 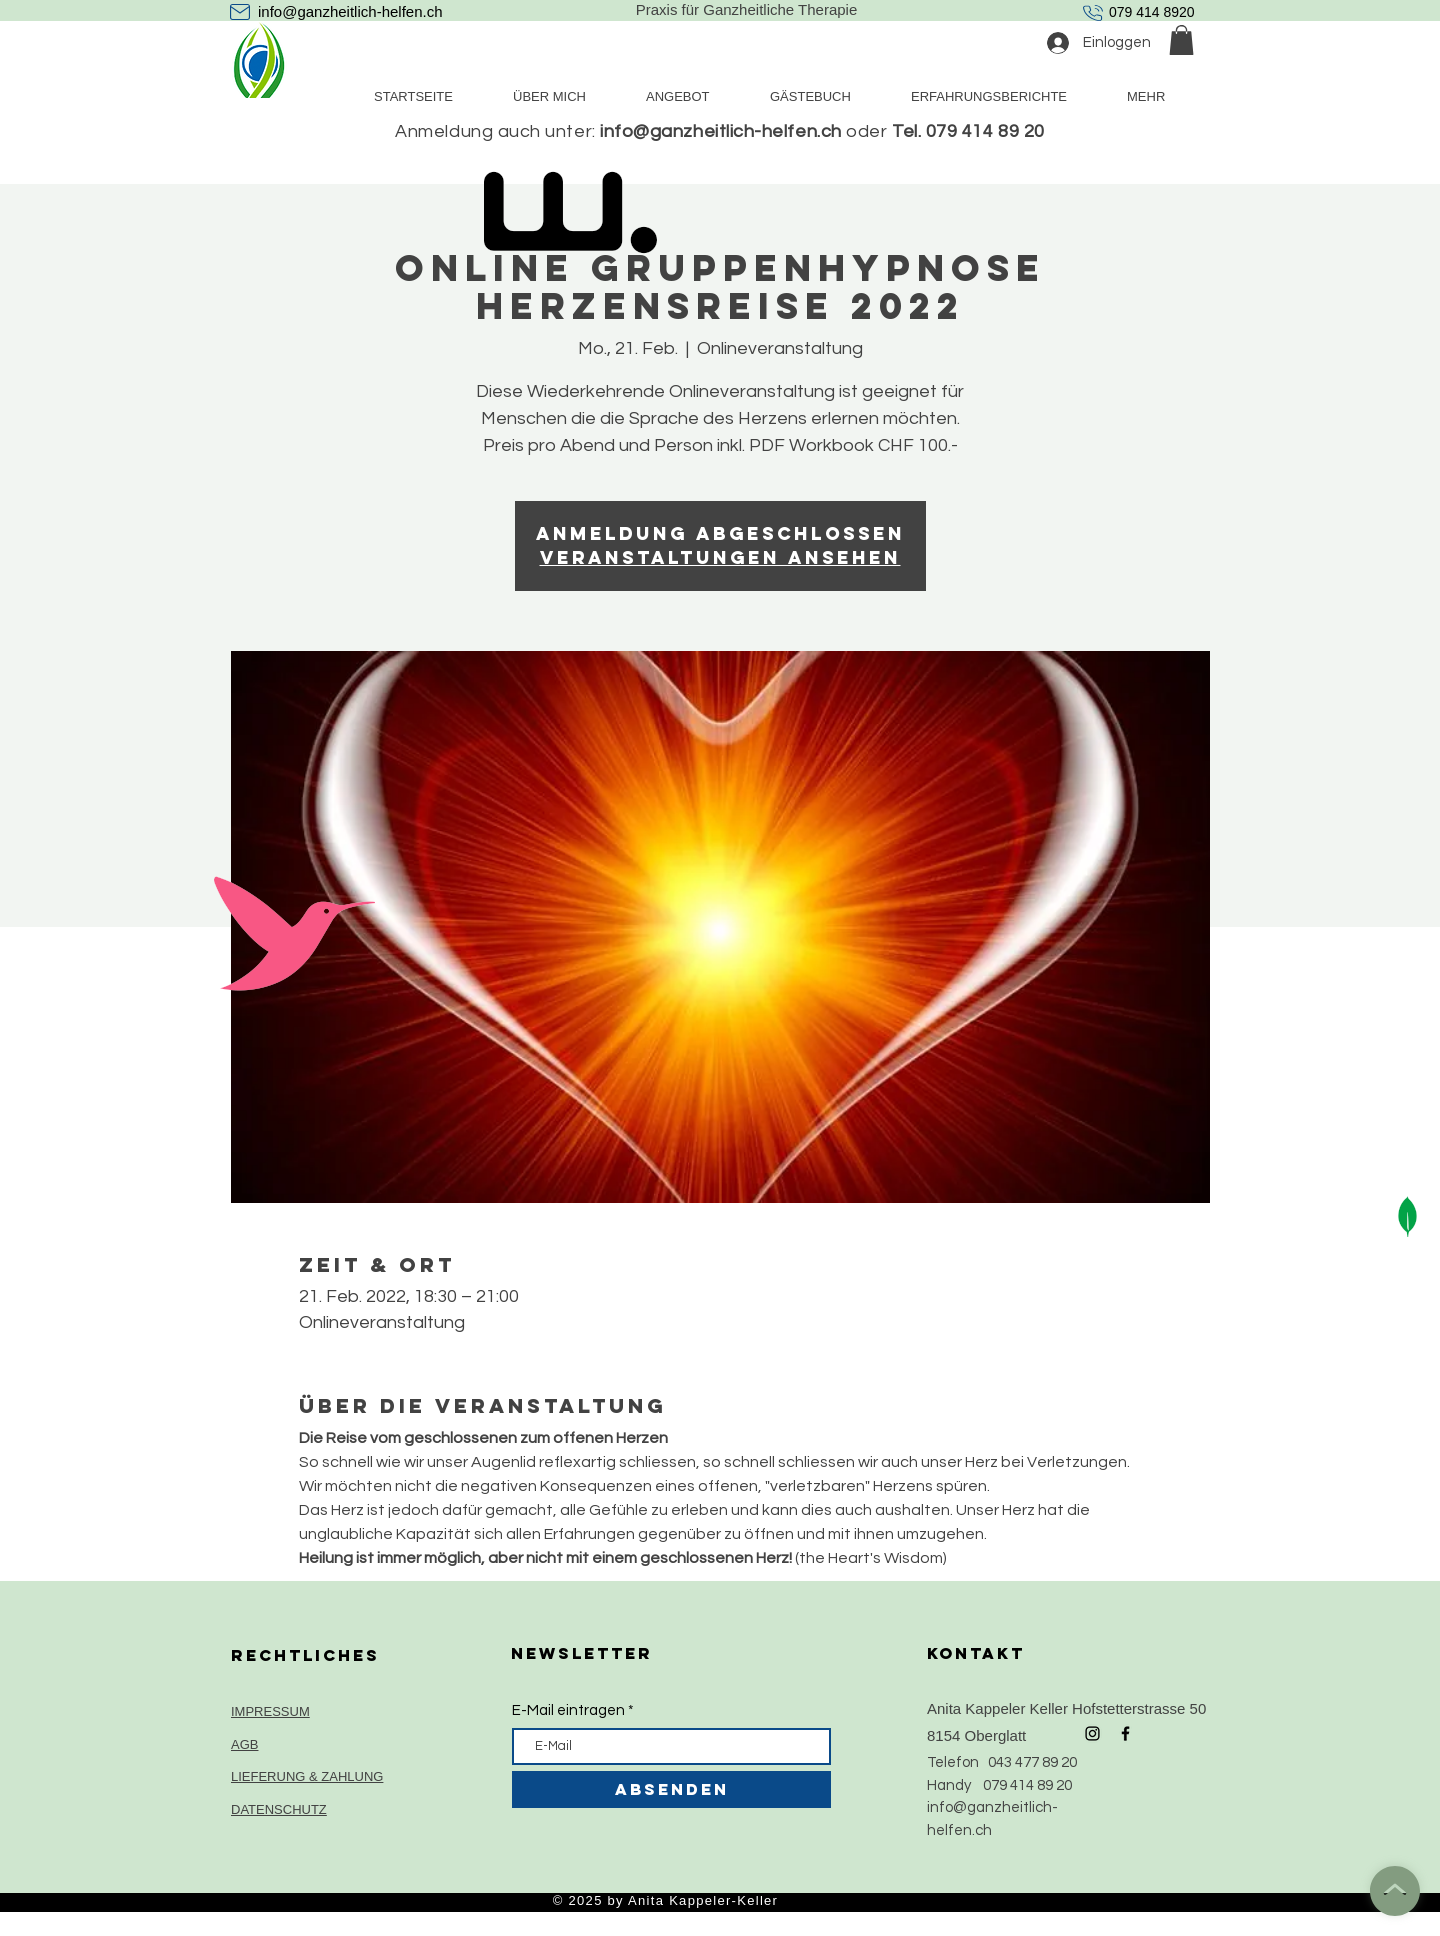 What do you see at coordinates (294, 933) in the screenshot?
I see `fluent bit logo - open-source log processor and forwarder` at bounding box center [294, 933].